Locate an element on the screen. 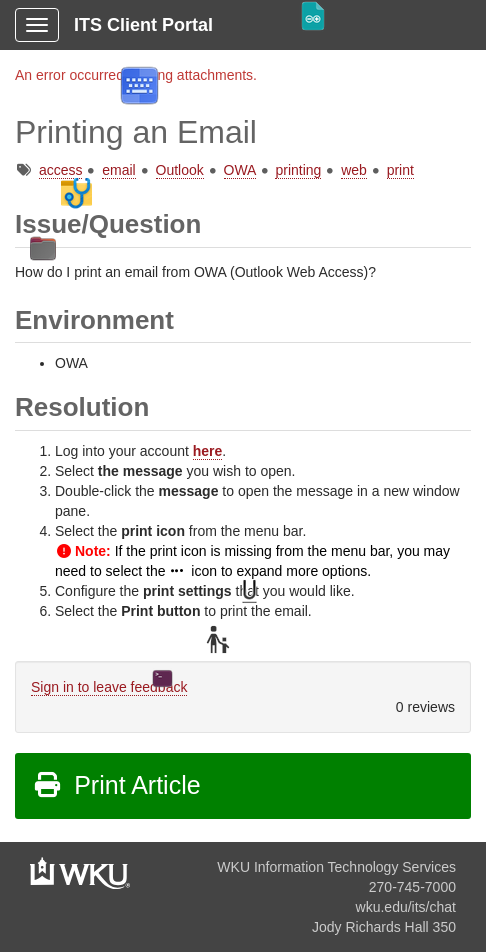 The width and height of the screenshot is (486, 952). open a folder or directory is located at coordinates (43, 248).